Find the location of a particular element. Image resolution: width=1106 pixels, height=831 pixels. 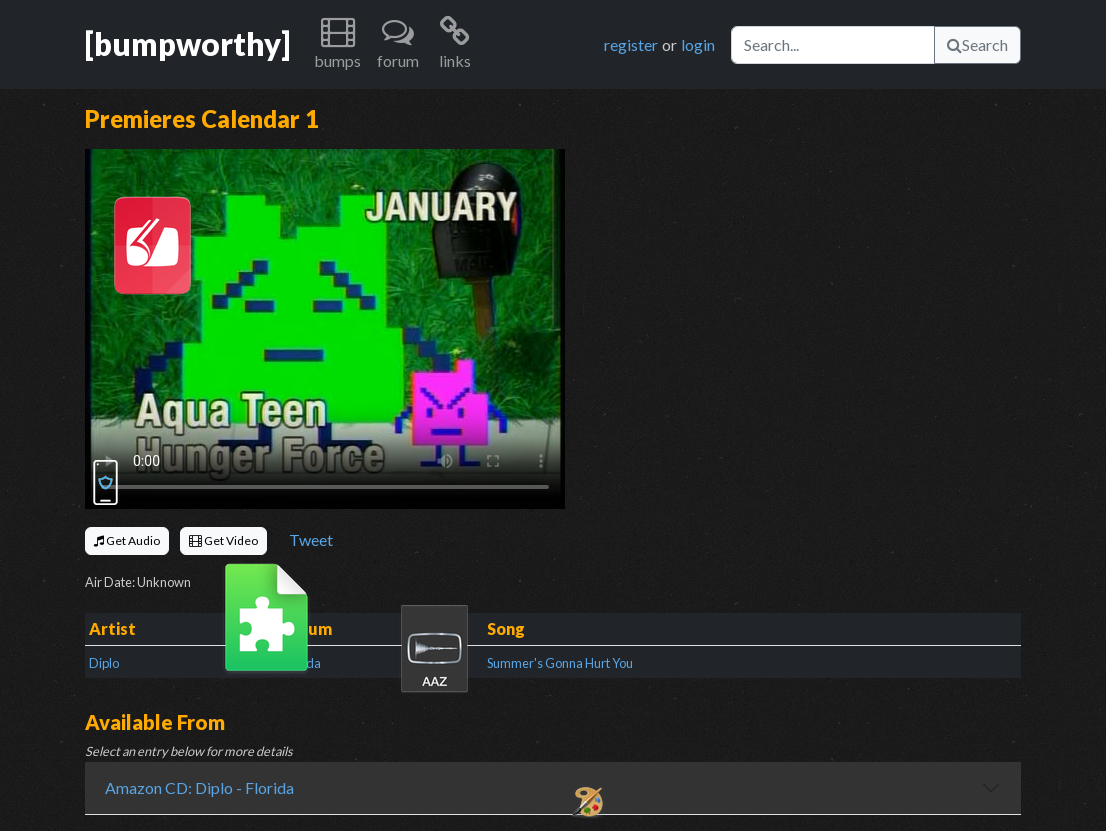

indicates a trusted or verified device is located at coordinates (105, 482).